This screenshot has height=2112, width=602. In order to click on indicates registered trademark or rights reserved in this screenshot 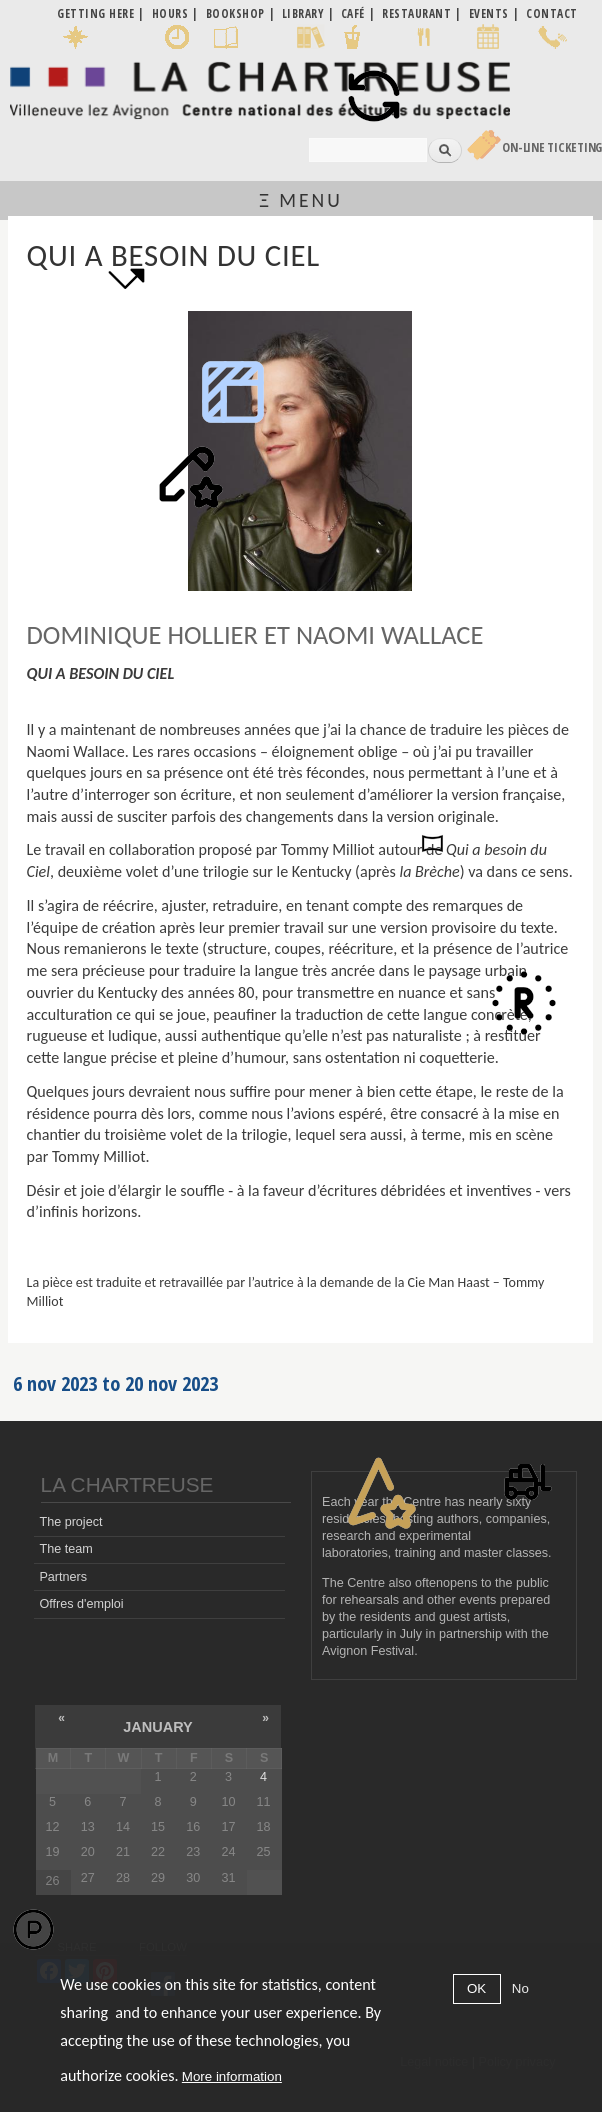, I will do `click(524, 1003)`.